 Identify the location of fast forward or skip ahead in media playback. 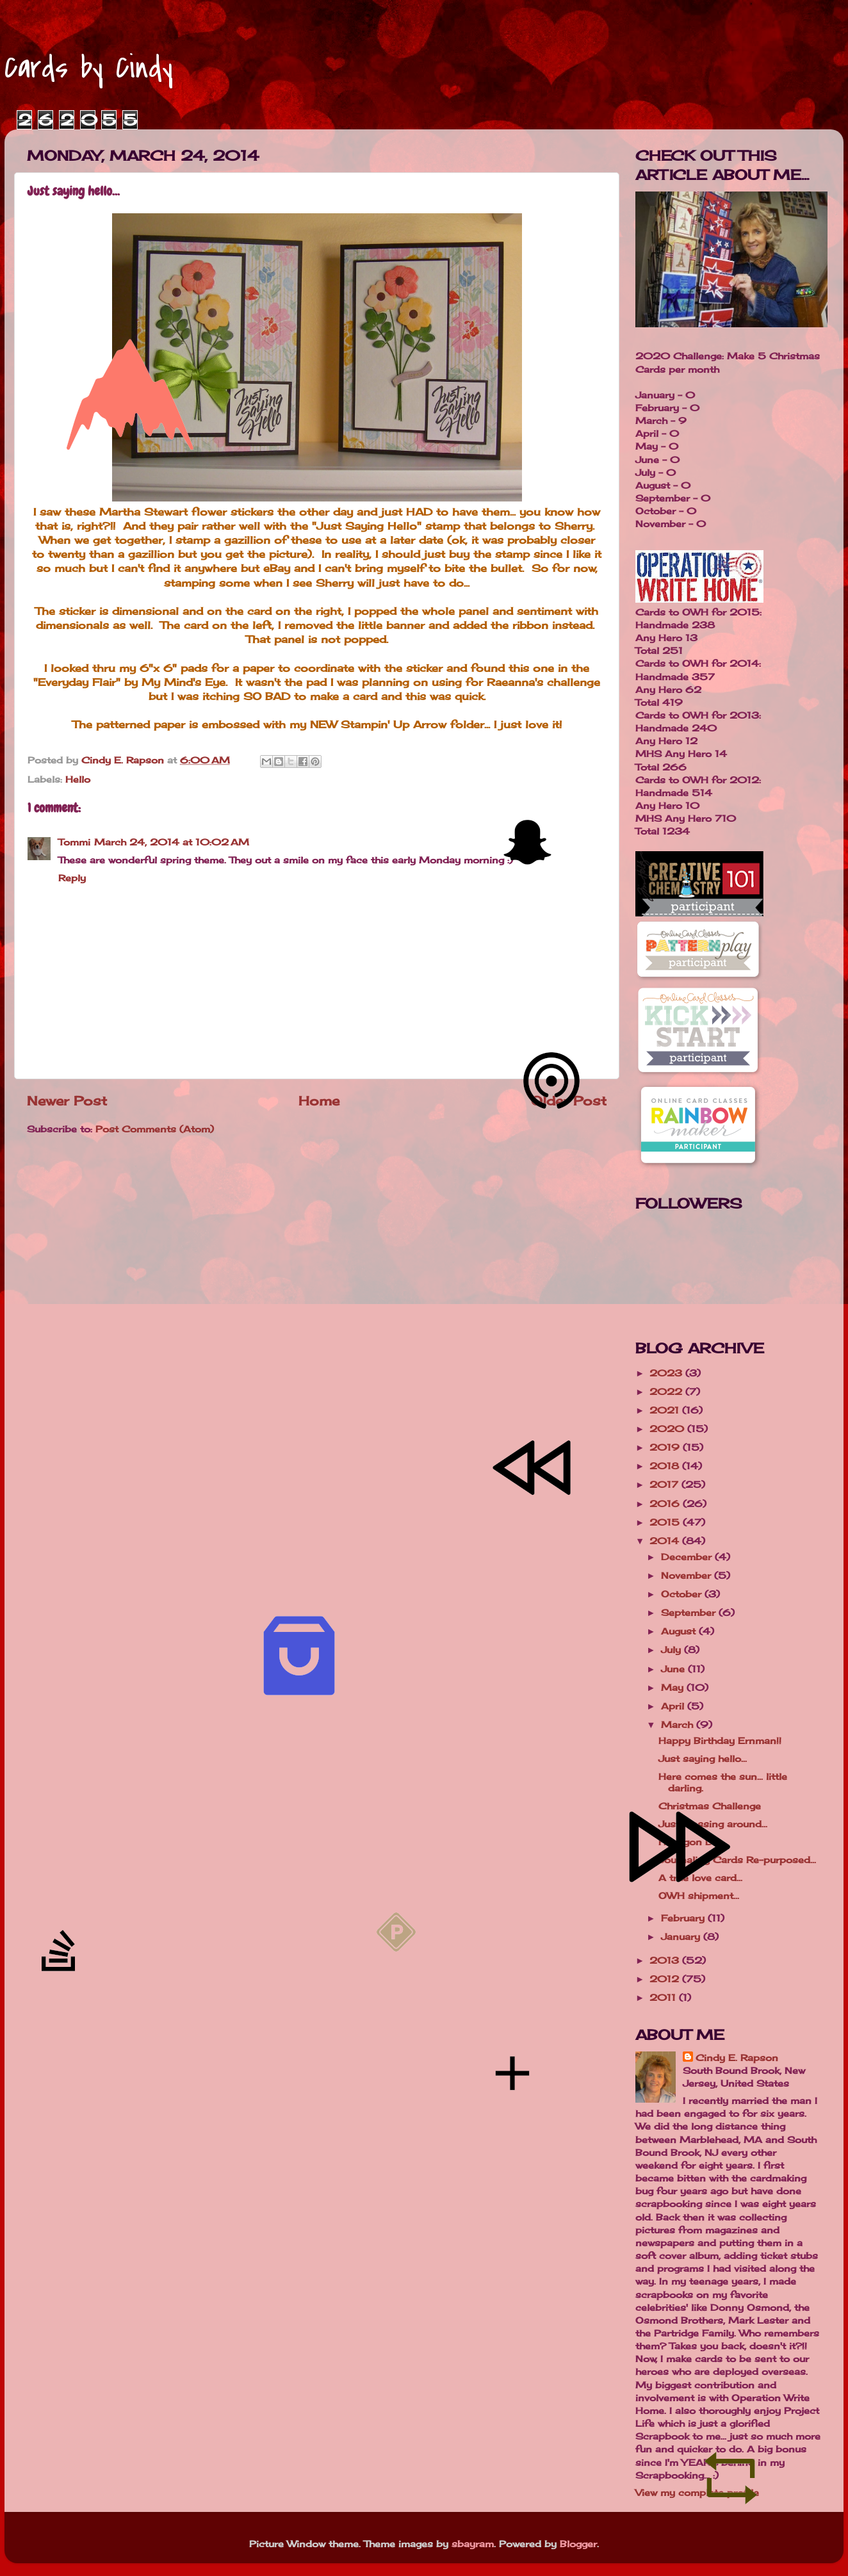
(676, 1846).